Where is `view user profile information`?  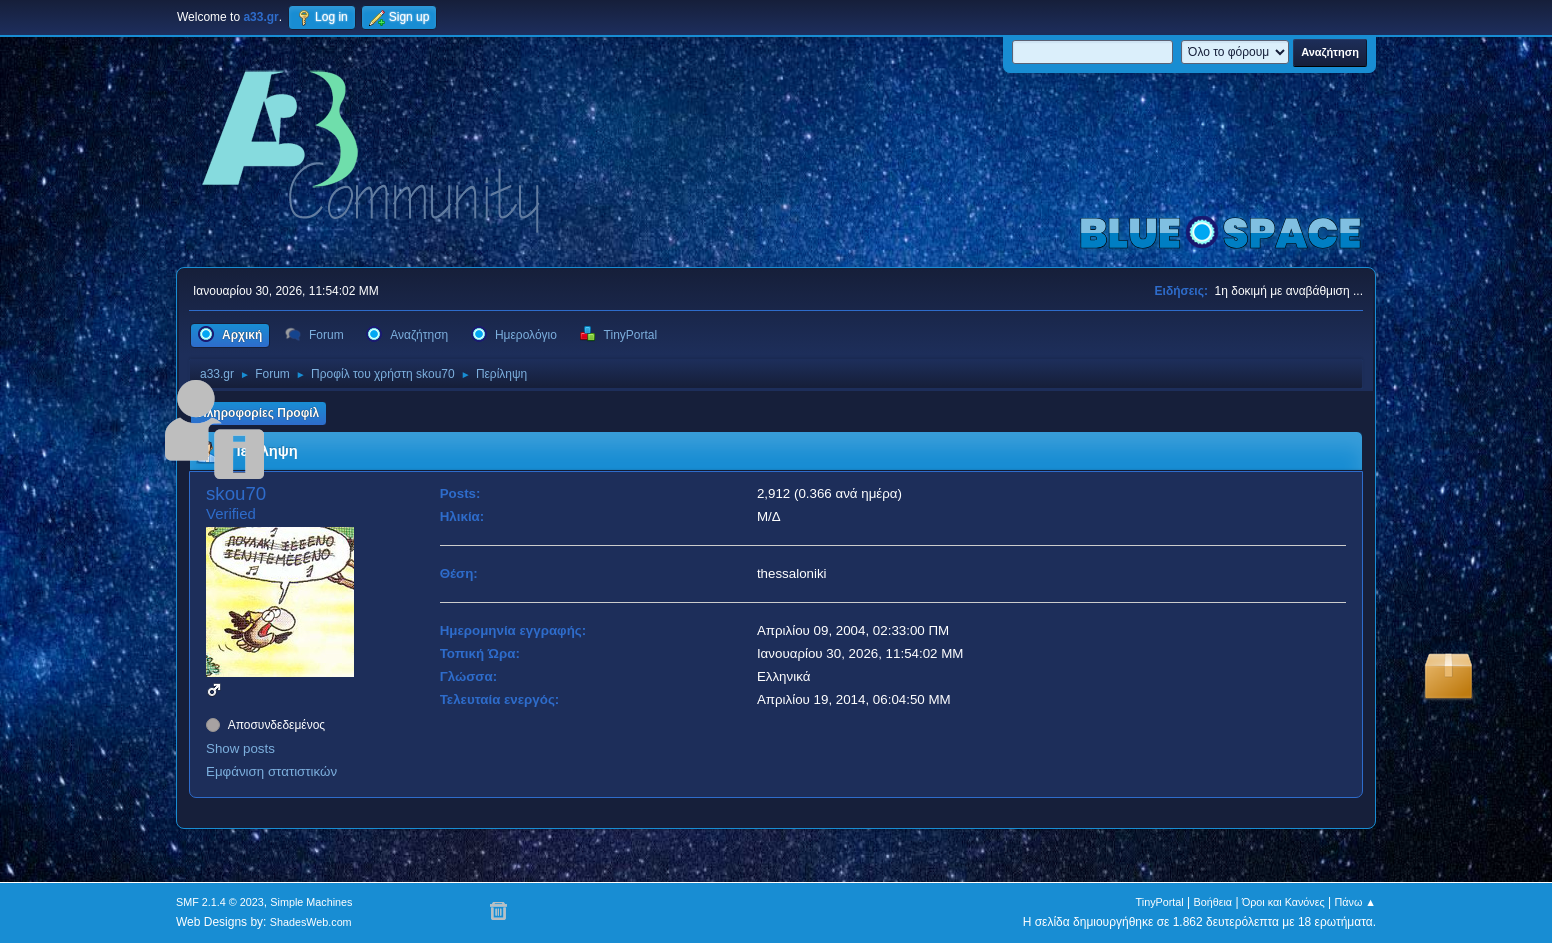 view user profile information is located at coordinates (214, 429).